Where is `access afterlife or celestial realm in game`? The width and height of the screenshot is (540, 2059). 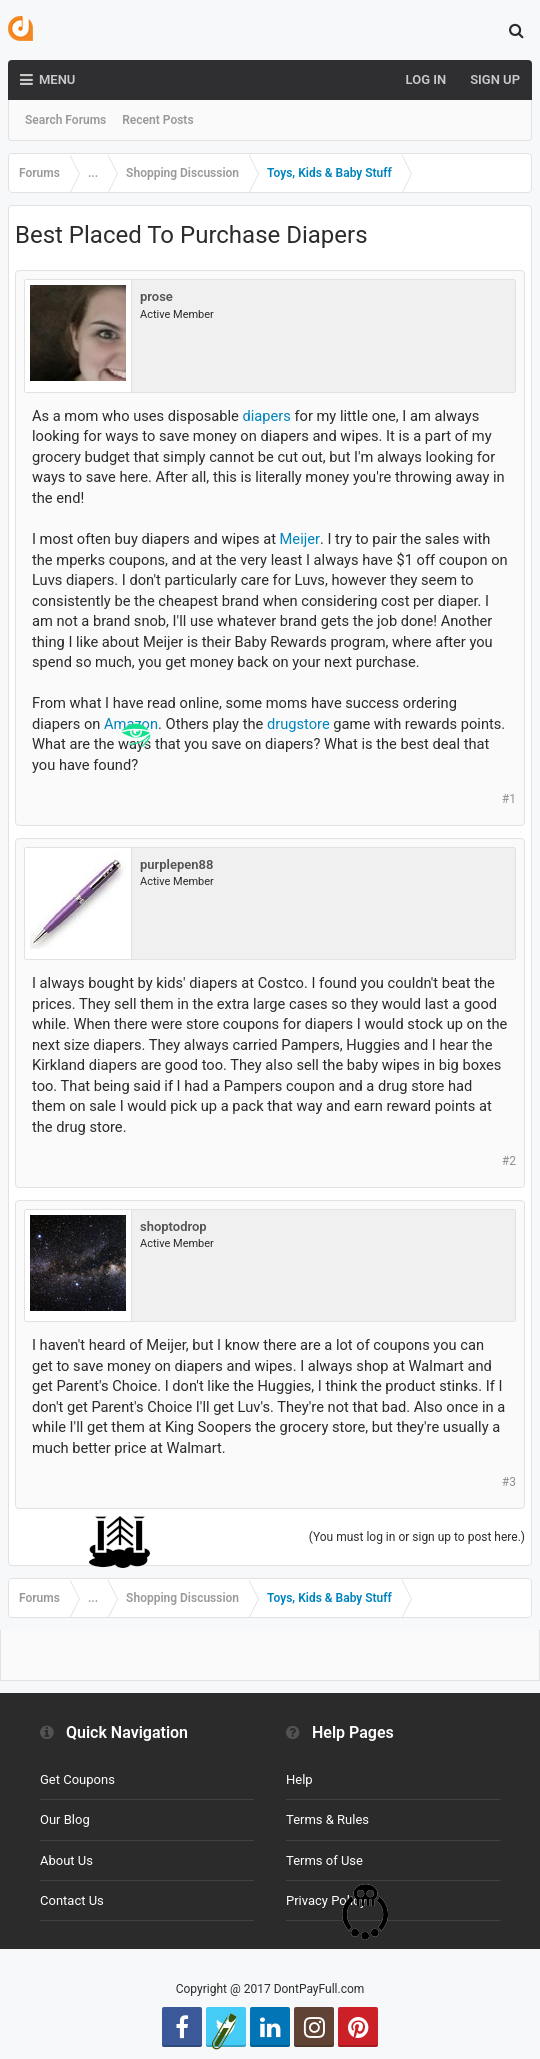
access afterlife or celestial realm in game is located at coordinates (120, 1542).